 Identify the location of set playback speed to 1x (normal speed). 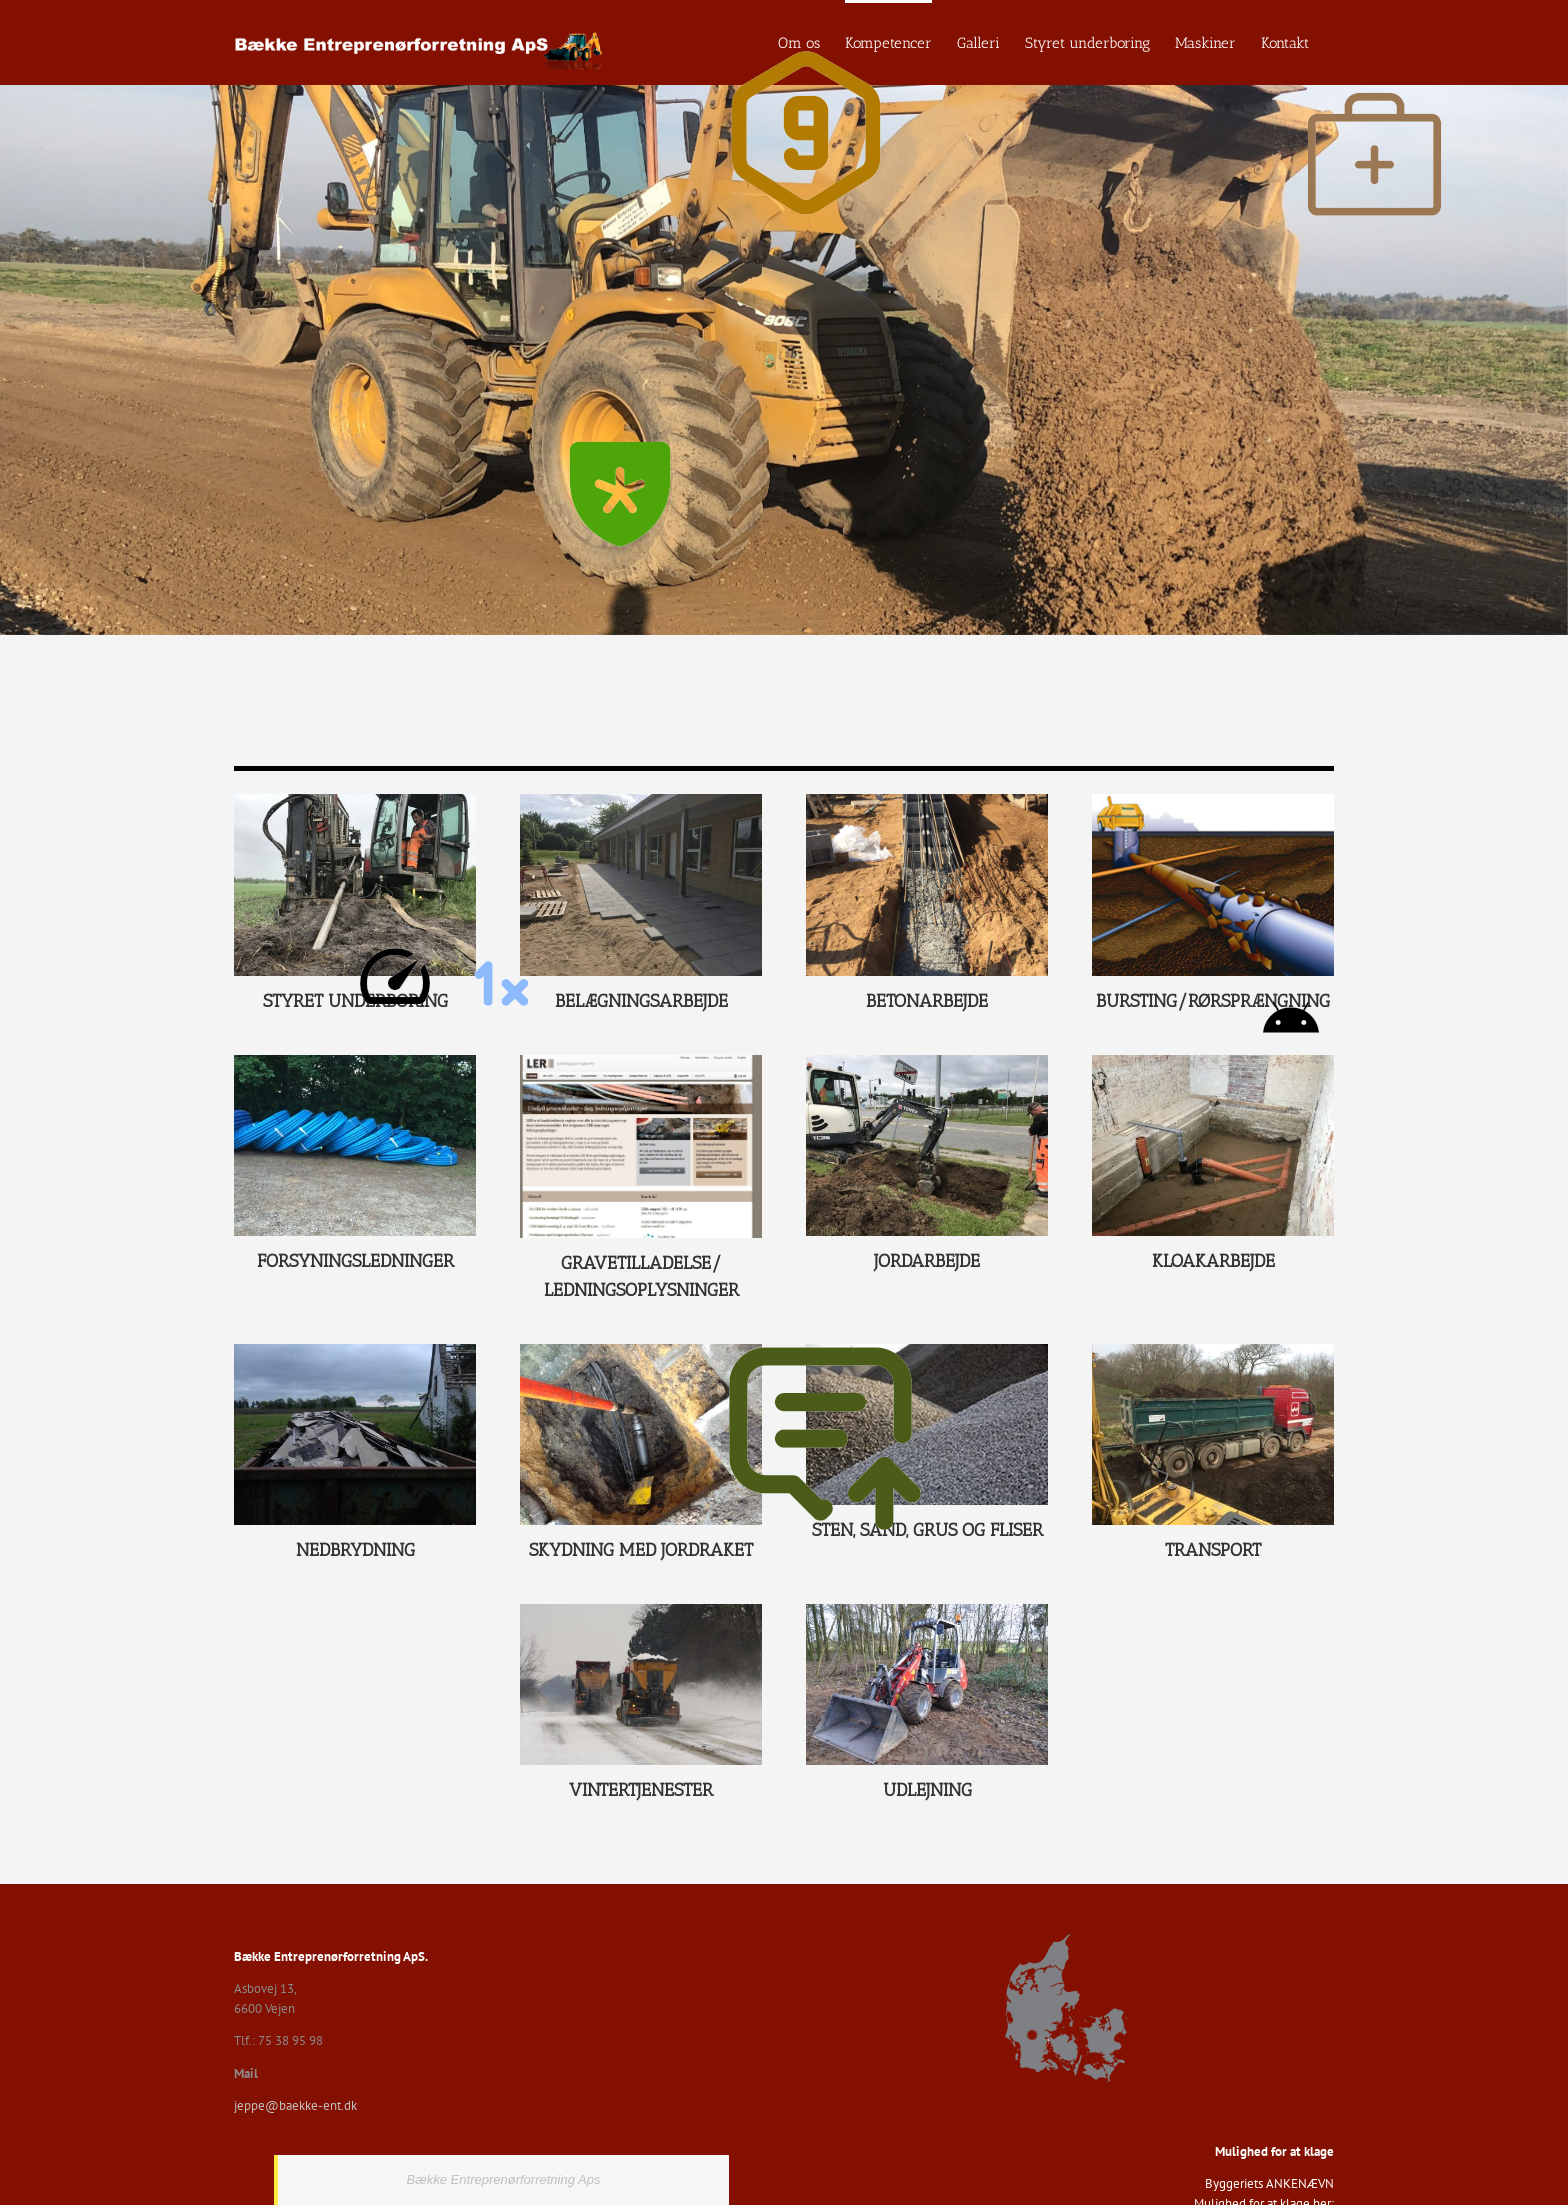
(501, 983).